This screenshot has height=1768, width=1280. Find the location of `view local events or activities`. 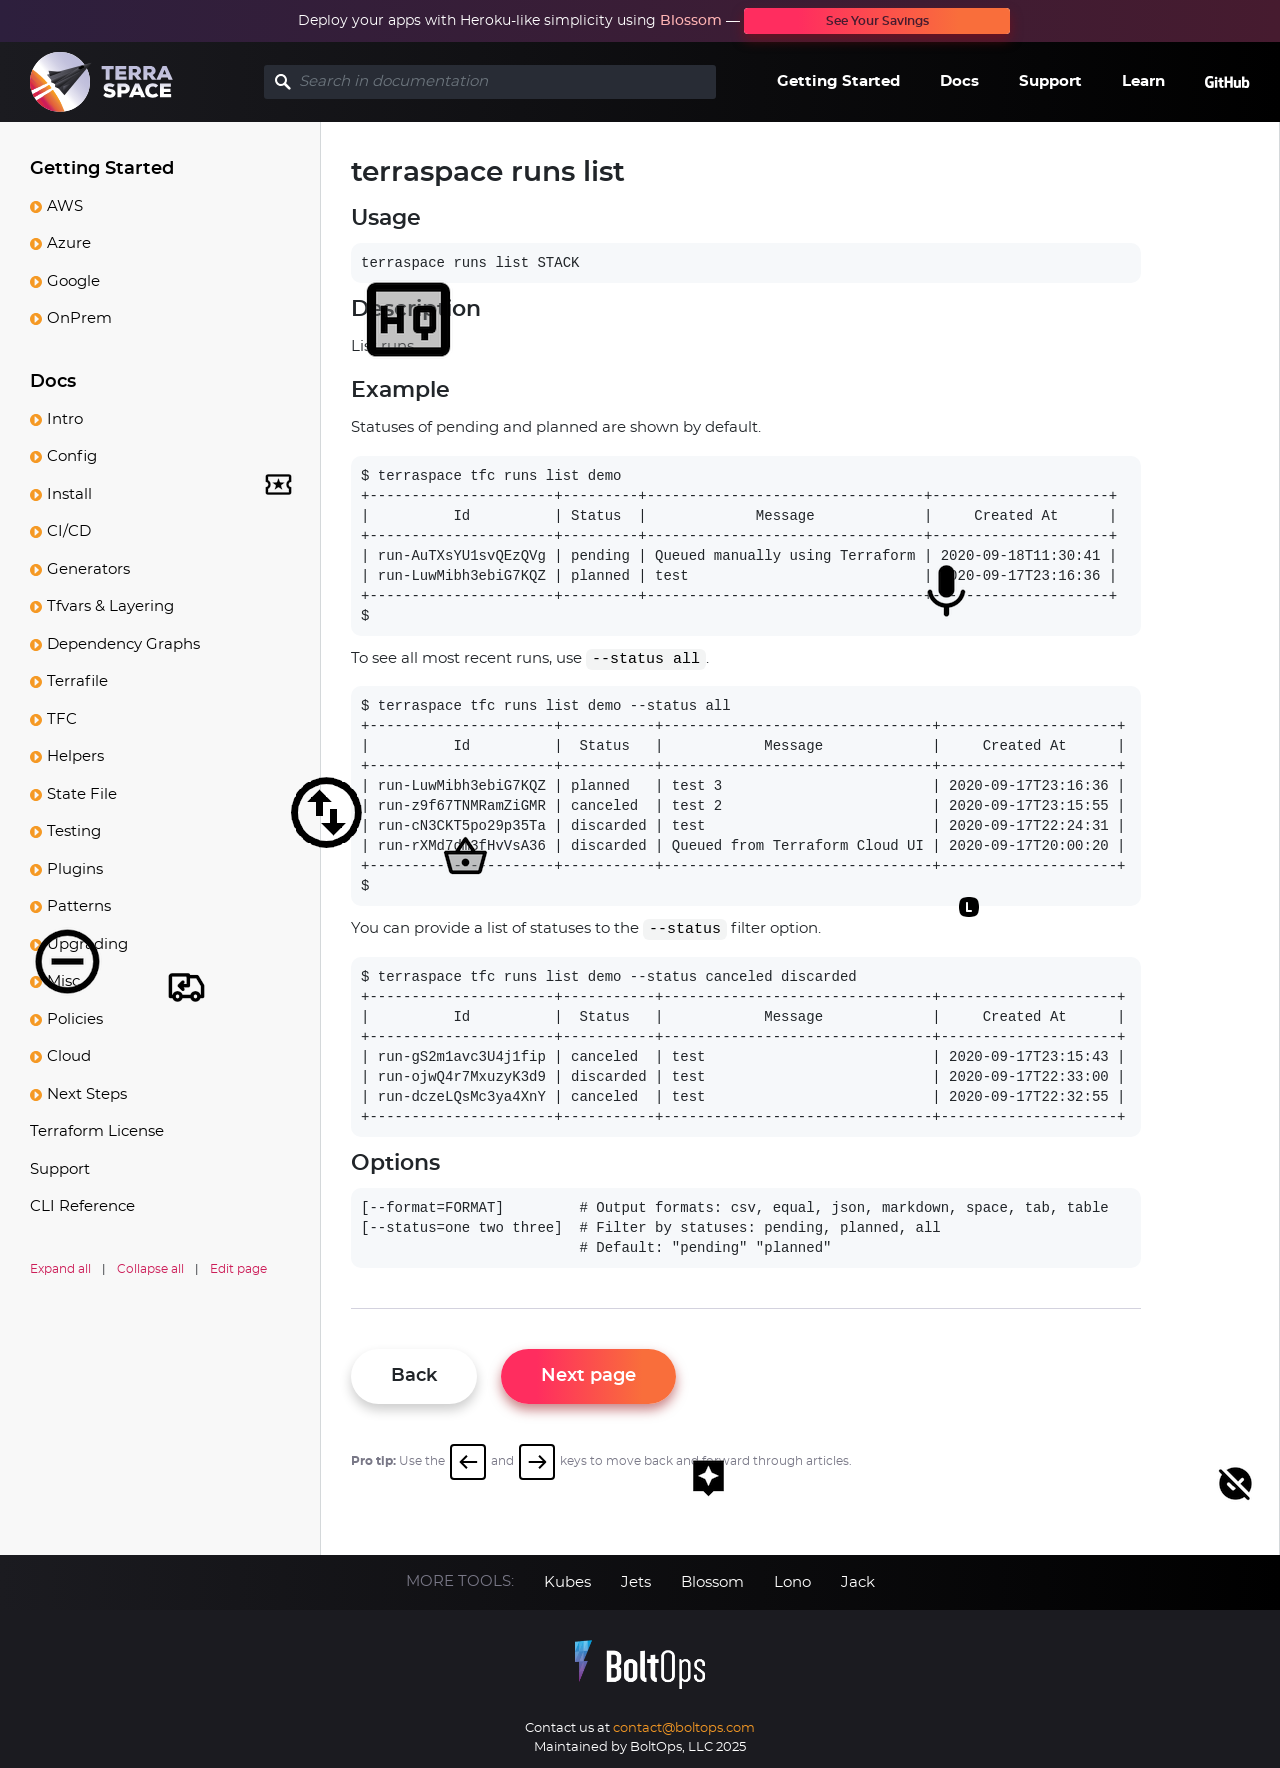

view local events or activities is located at coordinates (278, 484).